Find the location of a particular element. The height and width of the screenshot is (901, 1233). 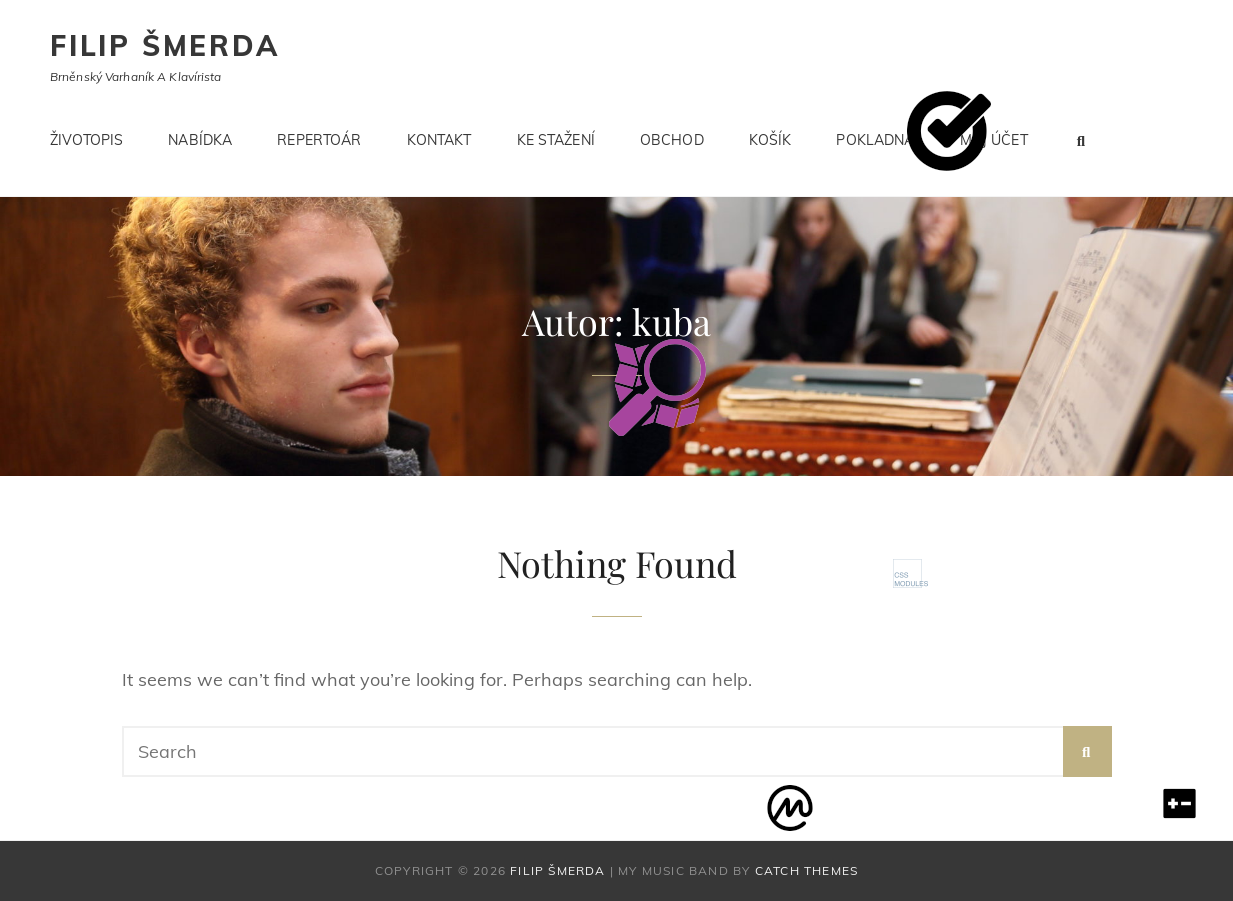

open Google Tasks app is located at coordinates (949, 131).